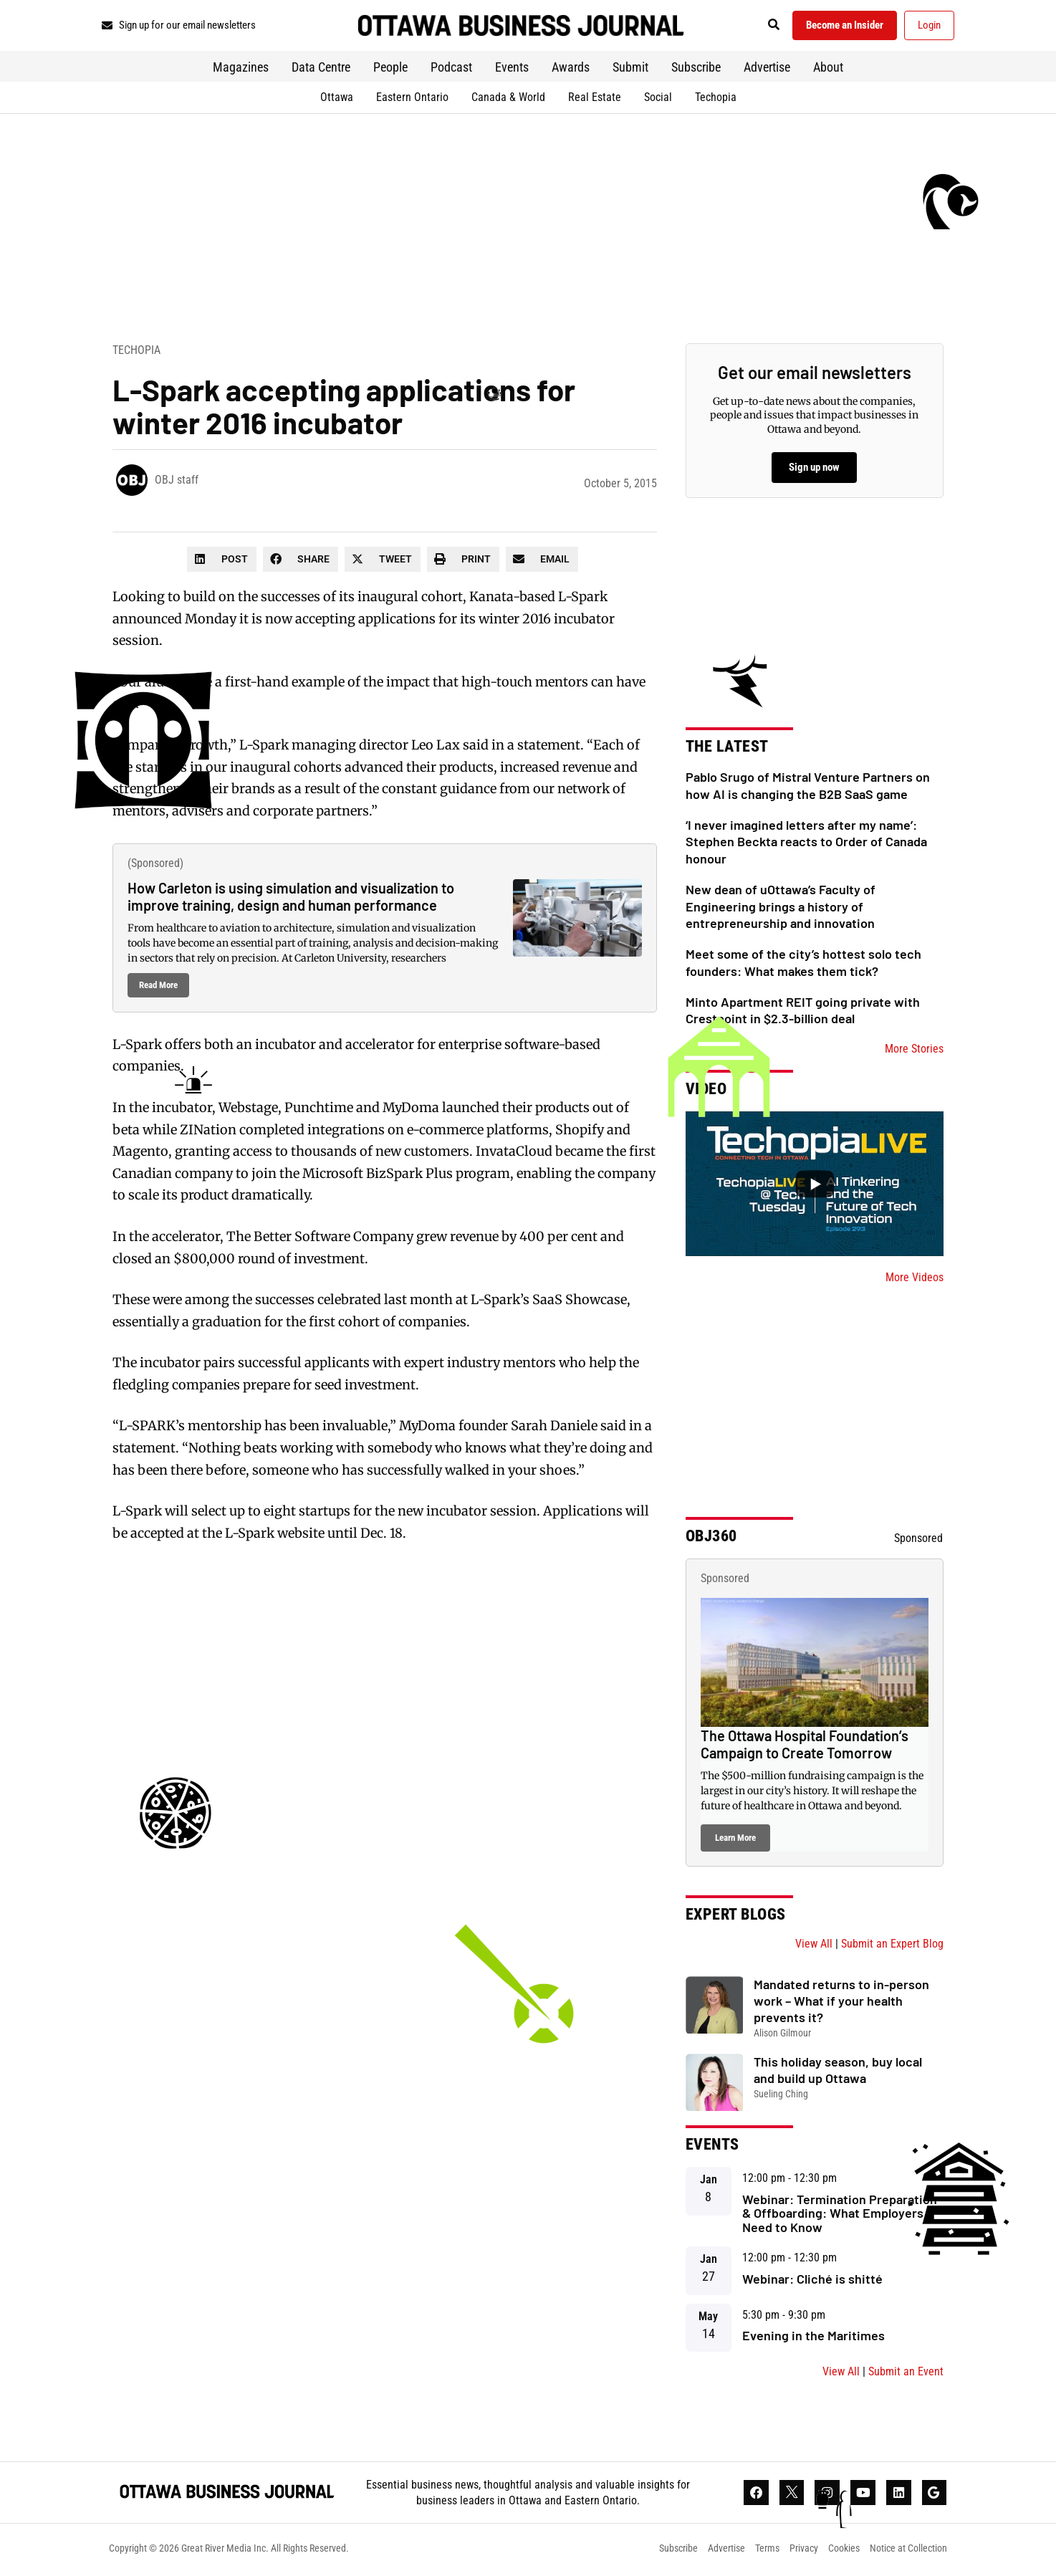 This screenshot has height=2576, width=1056. What do you see at coordinates (514, 1983) in the screenshot?
I see `activate laser targeting mode` at bounding box center [514, 1983].